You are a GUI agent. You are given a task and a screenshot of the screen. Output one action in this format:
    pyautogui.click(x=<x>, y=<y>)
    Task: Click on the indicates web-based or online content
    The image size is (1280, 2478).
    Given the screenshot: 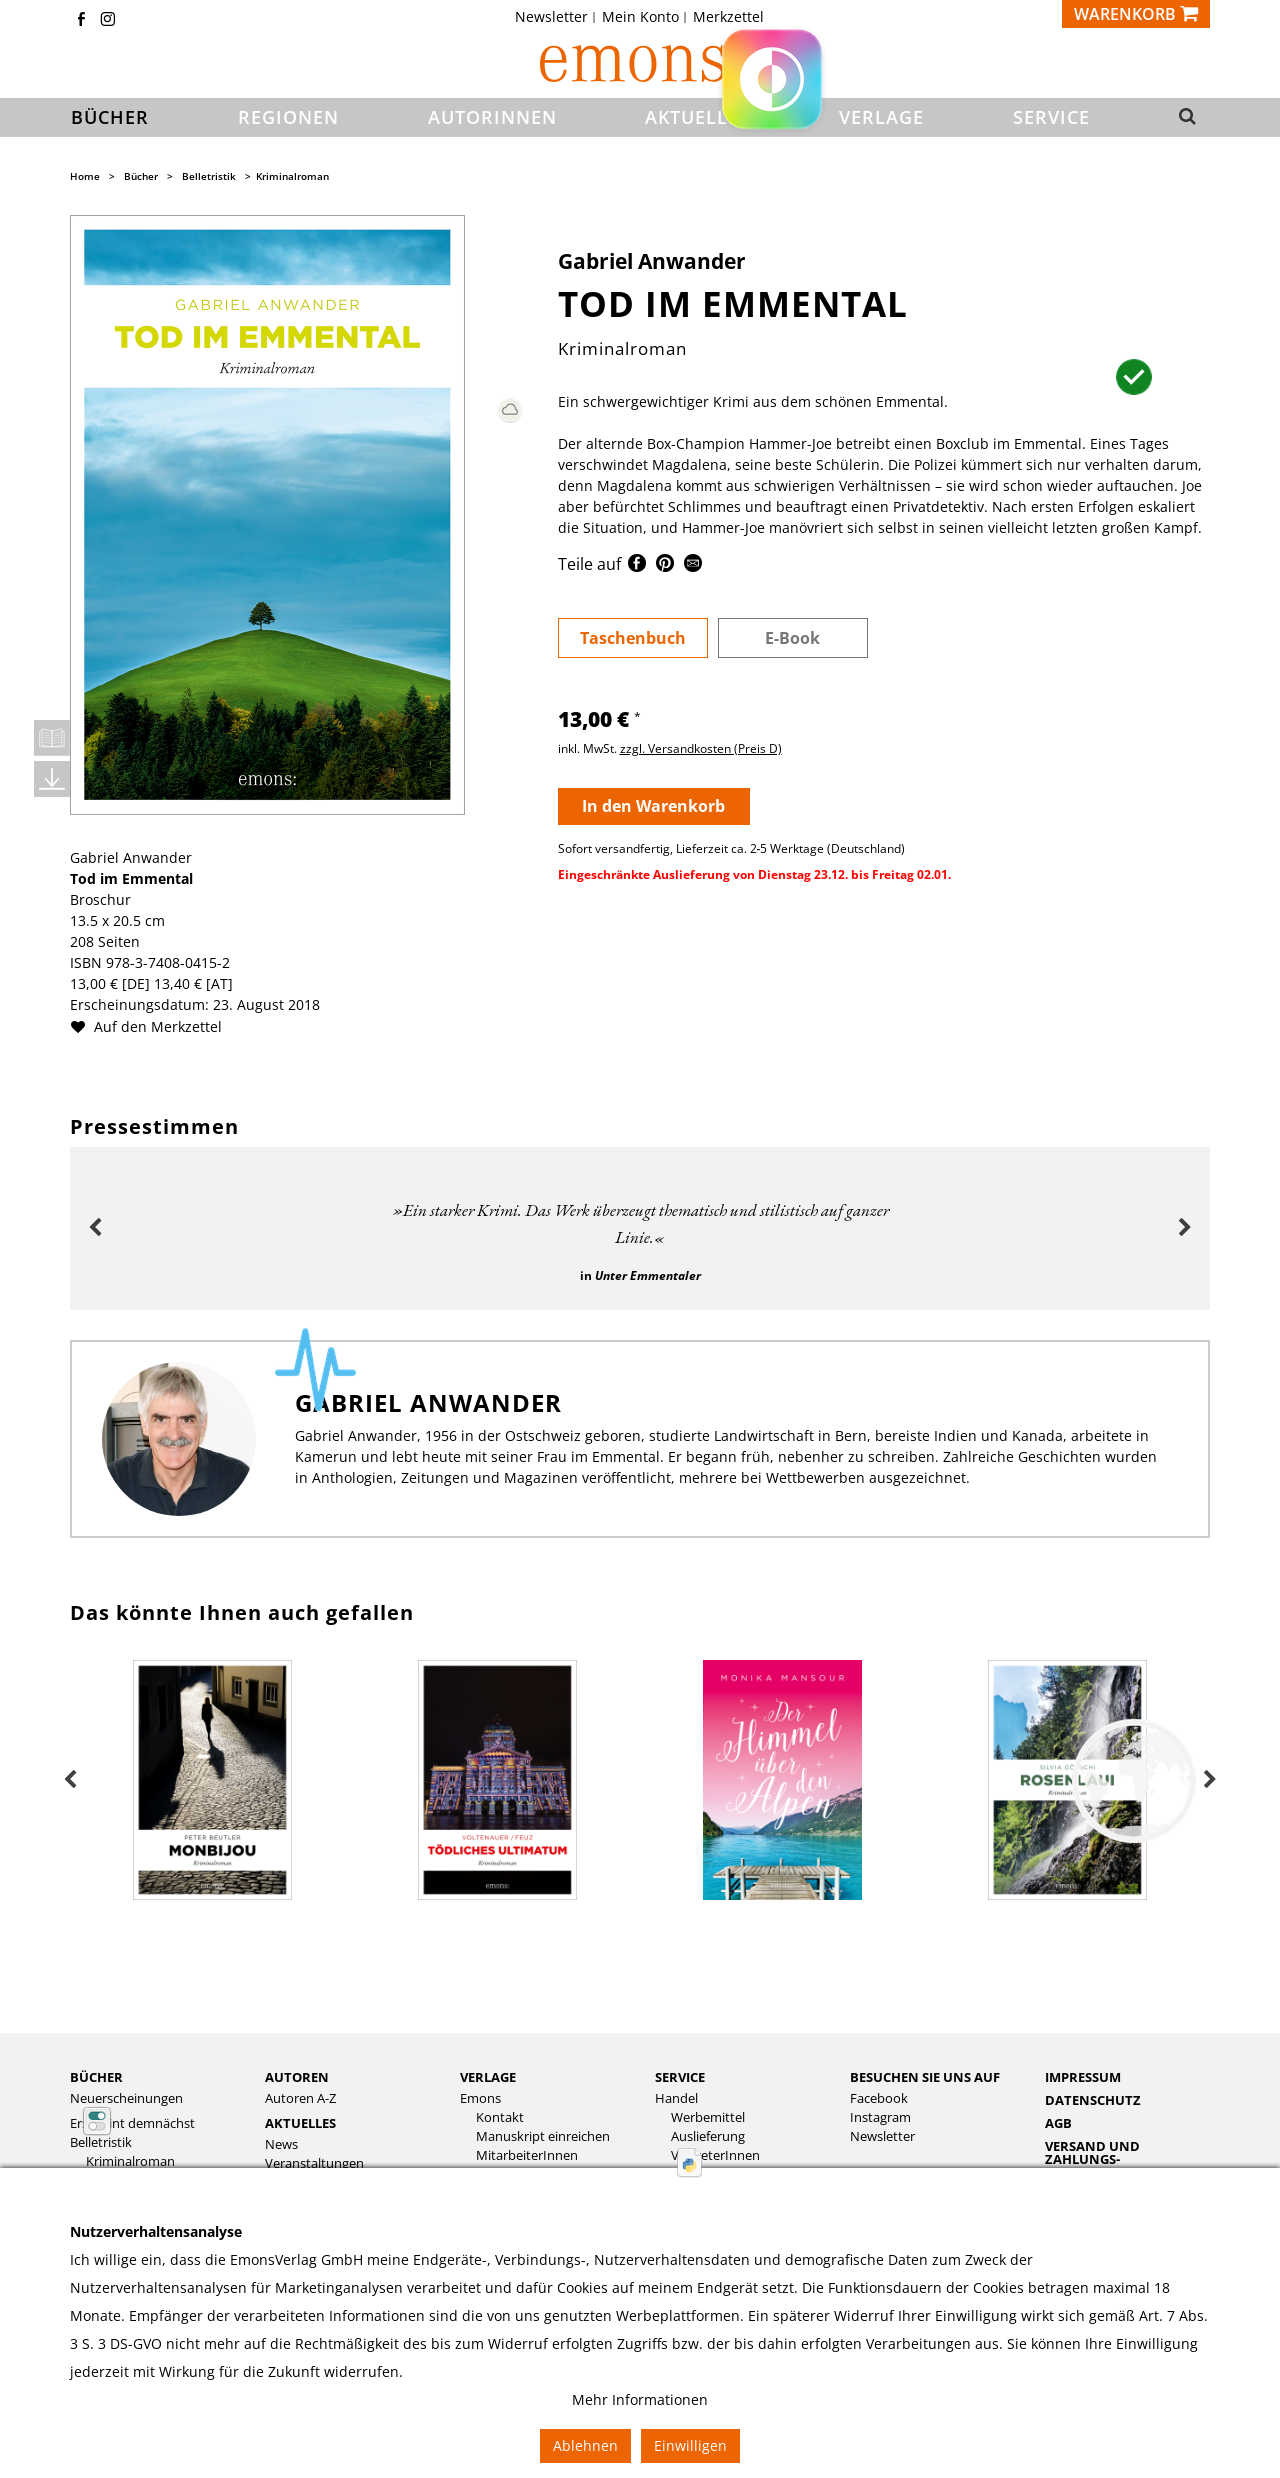 What is the action you would take?
    pyautogui.click(x=1134, y=1781)
    